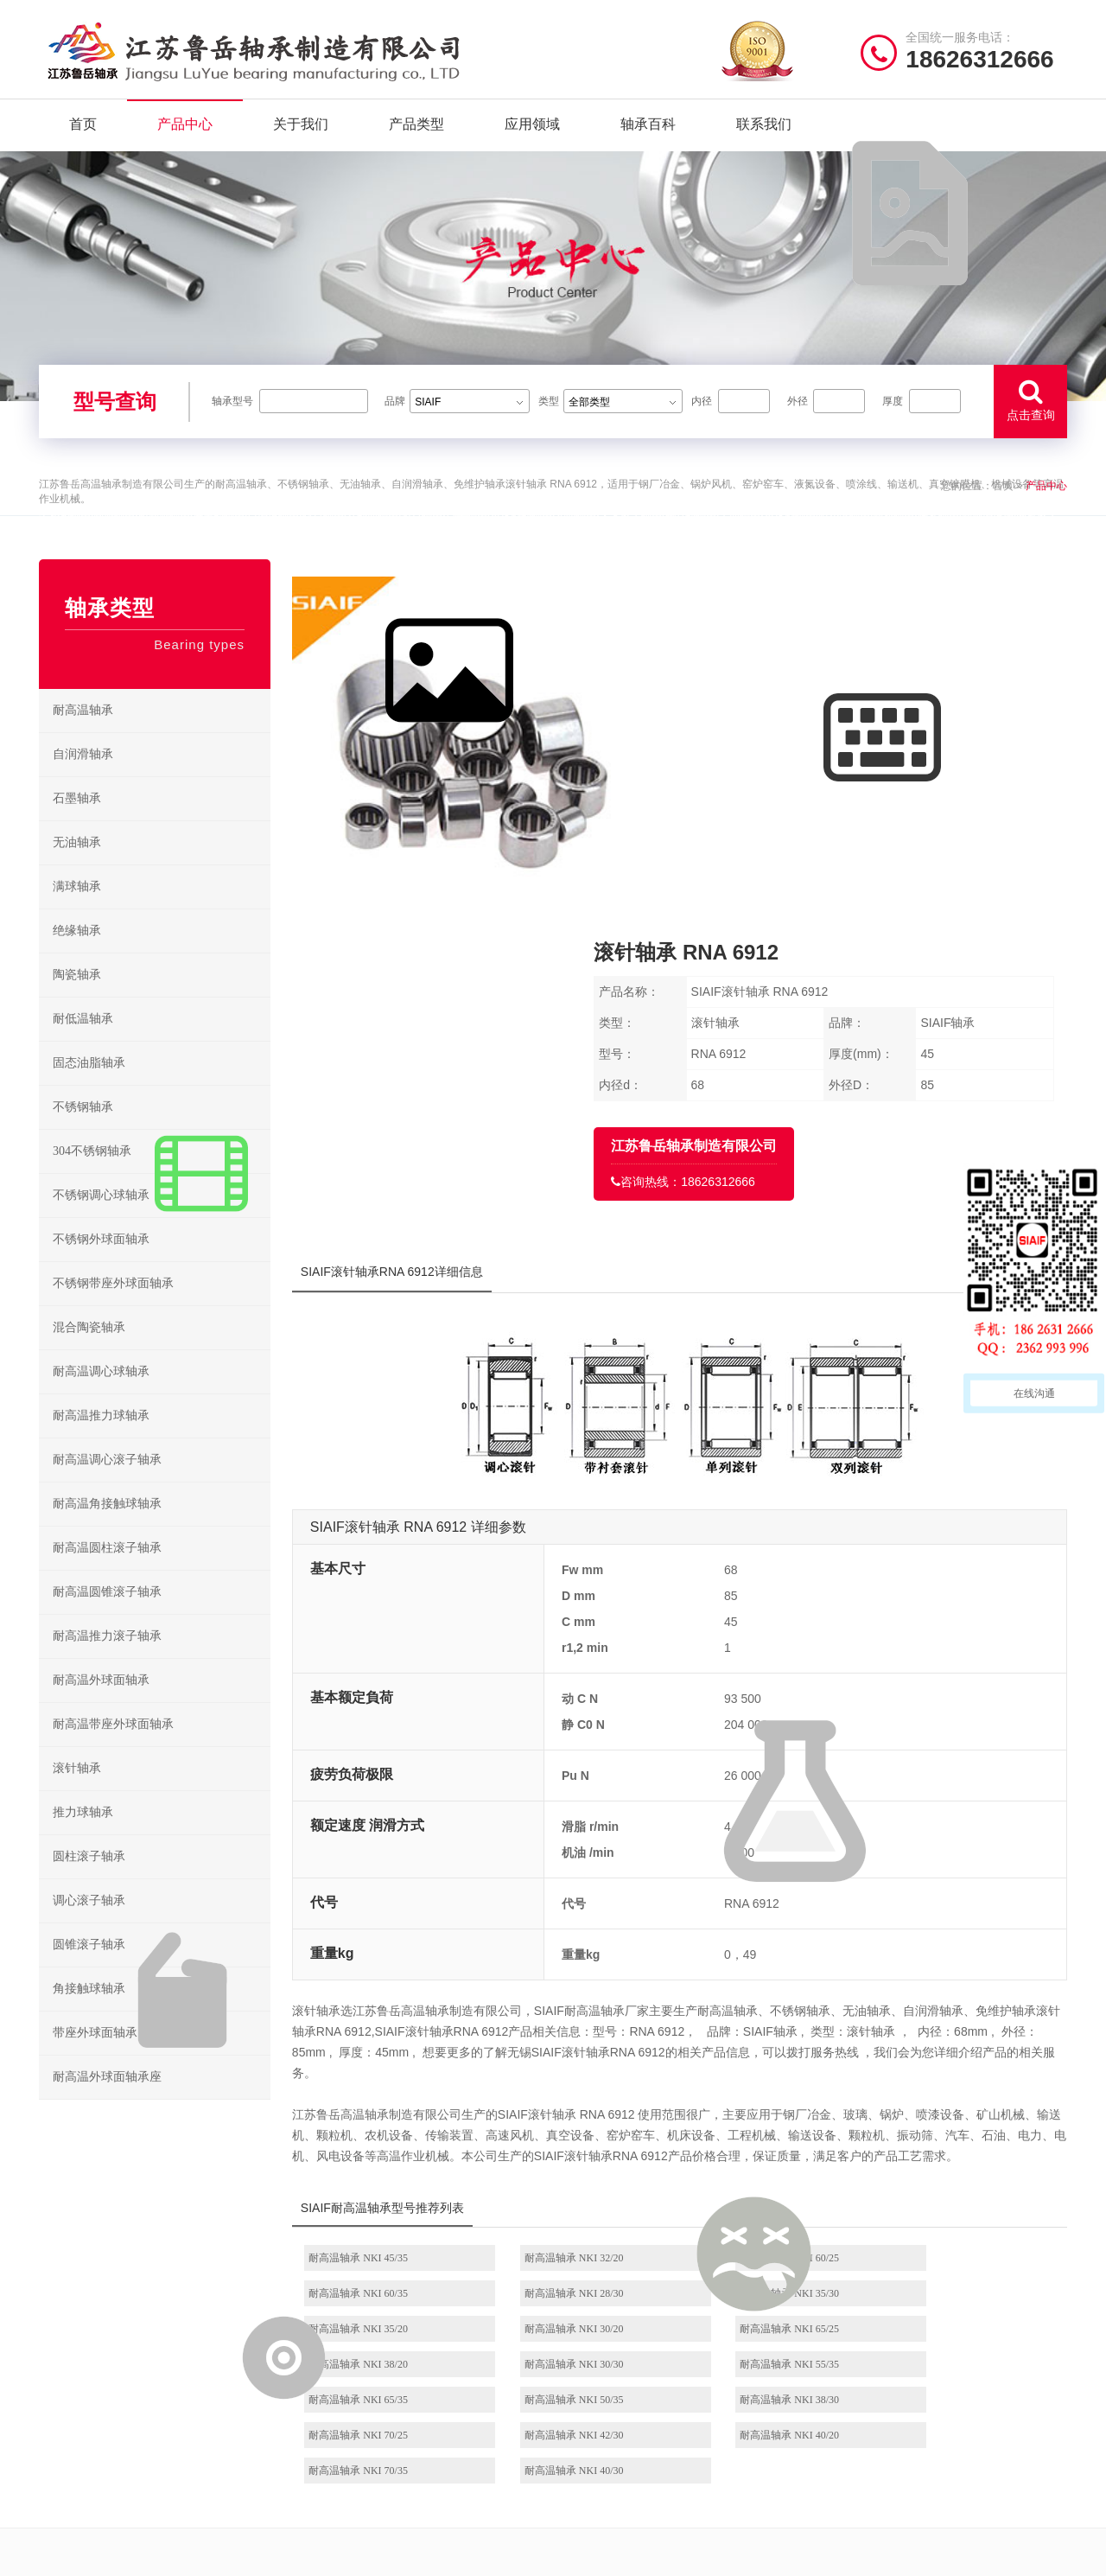 The width and height of the screenshot is (1106, 2576). Describe the element at coordinates (882, 737) in the screenshot. I see `open keyboard settings` at that location.